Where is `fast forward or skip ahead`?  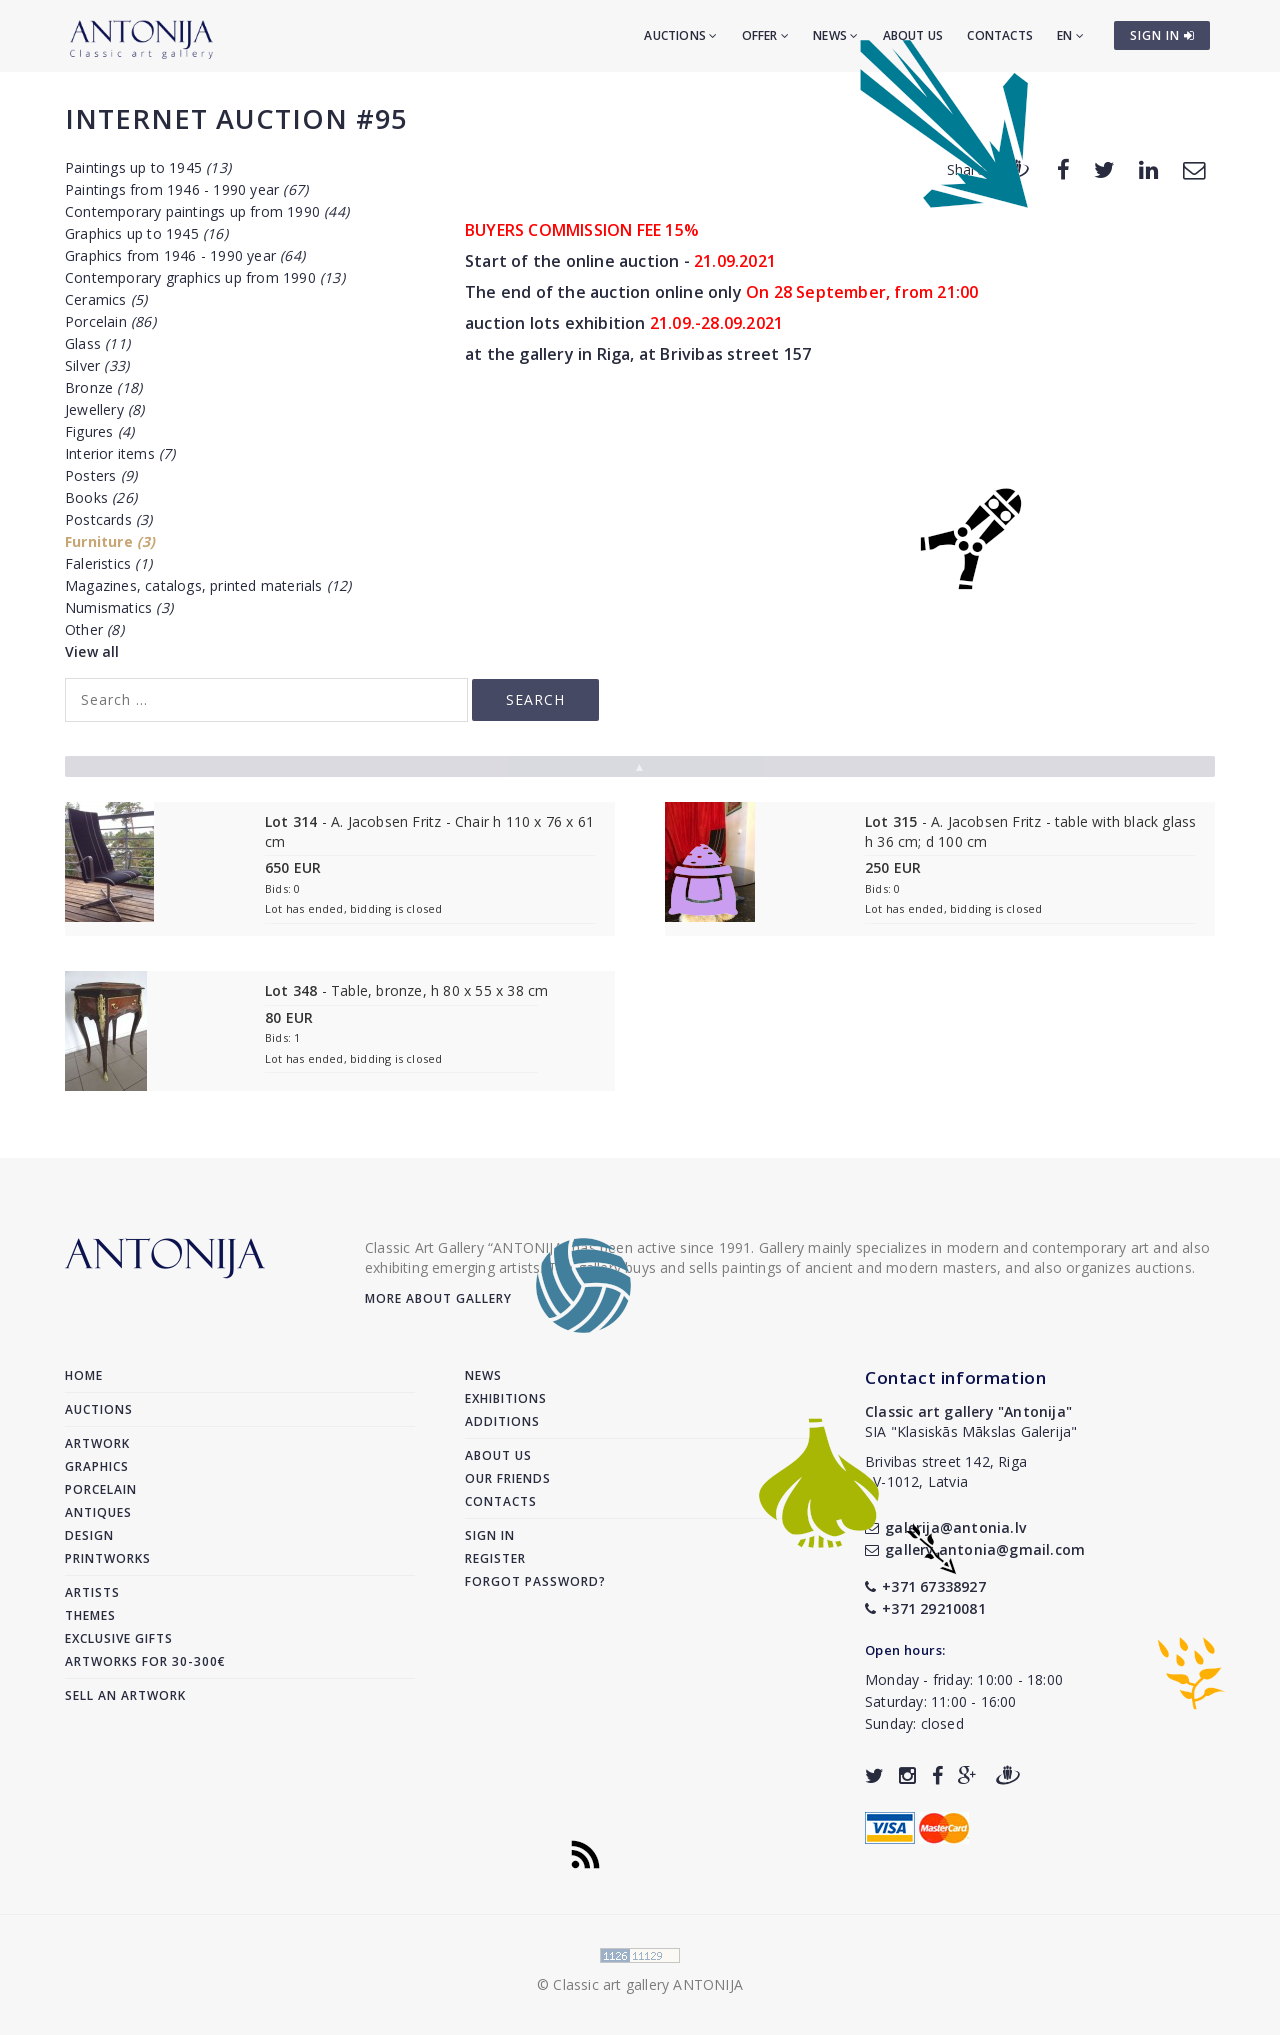 fast forward or skip ahead is located at coordinates (944, 124).